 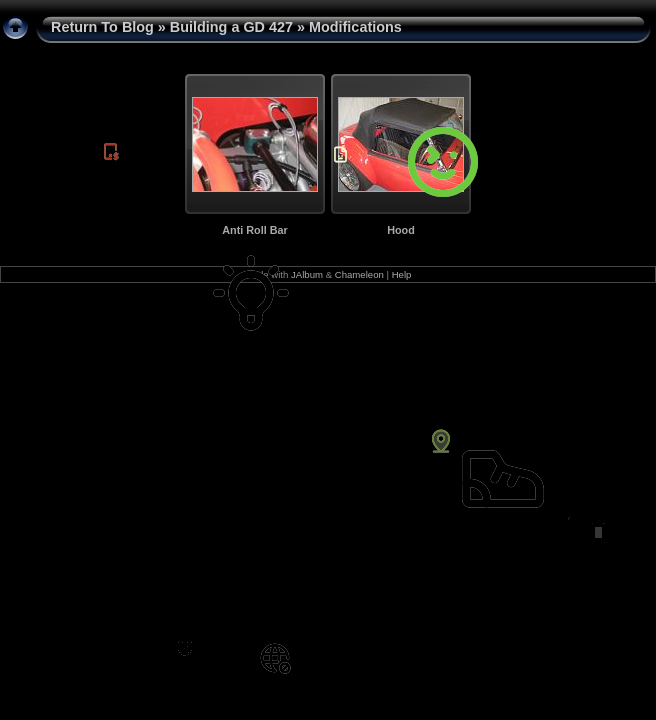 I want to click on view connected devices, so click(x=585, y=530).